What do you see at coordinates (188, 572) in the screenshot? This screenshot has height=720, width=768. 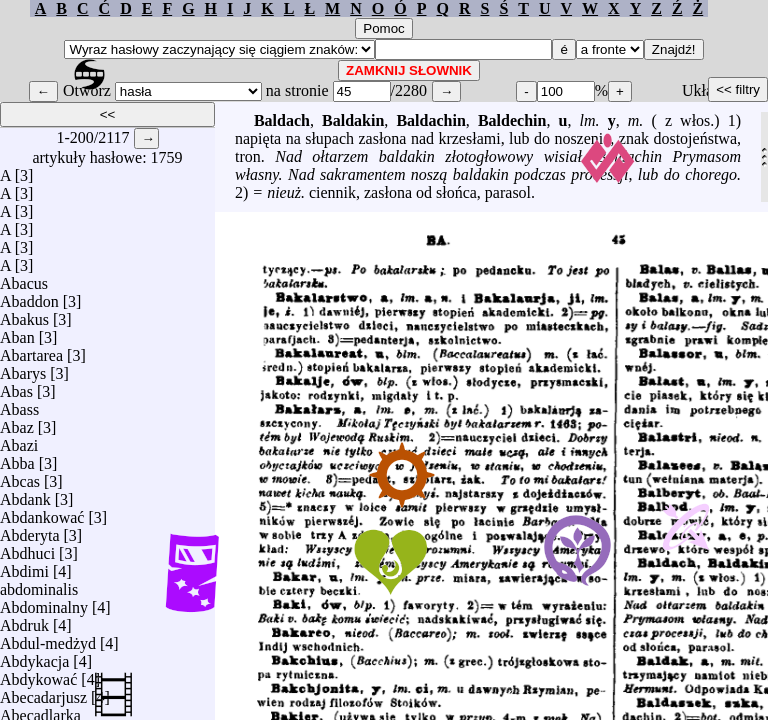 I see `access defense or protection settings` at bounding box center [188, 572].